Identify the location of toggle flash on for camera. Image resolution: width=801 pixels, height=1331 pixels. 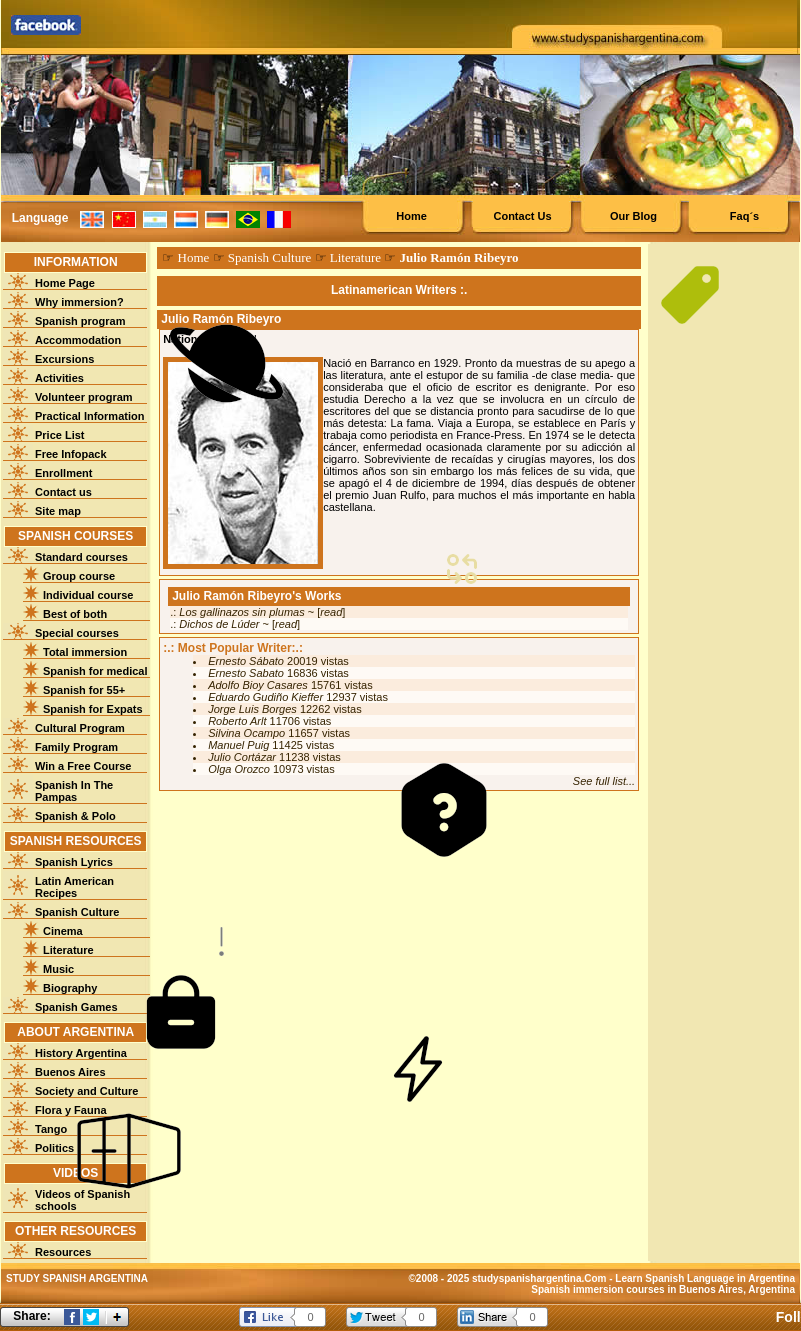
(418, 1069).